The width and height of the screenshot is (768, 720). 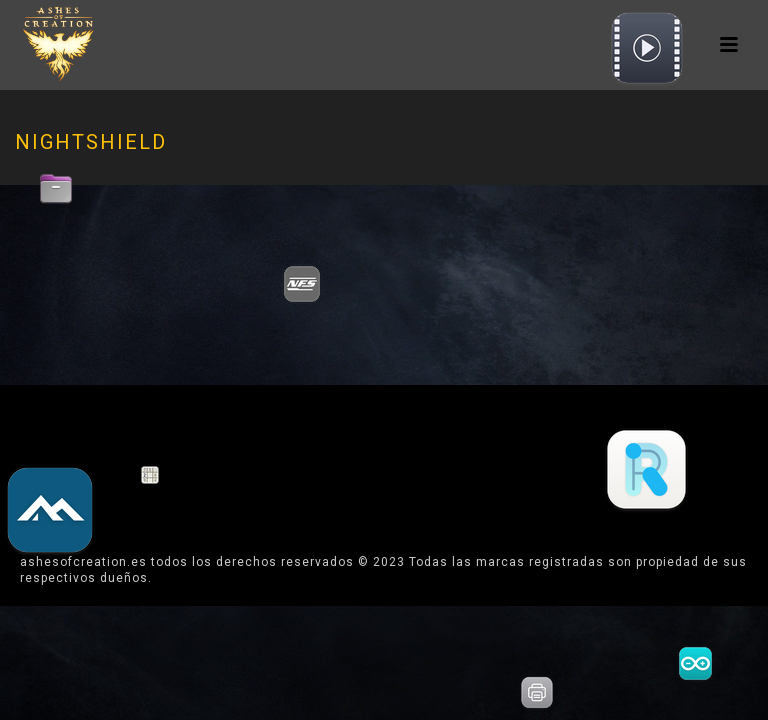 I want to click on open alpine linux application, so click(x=50, y=510).